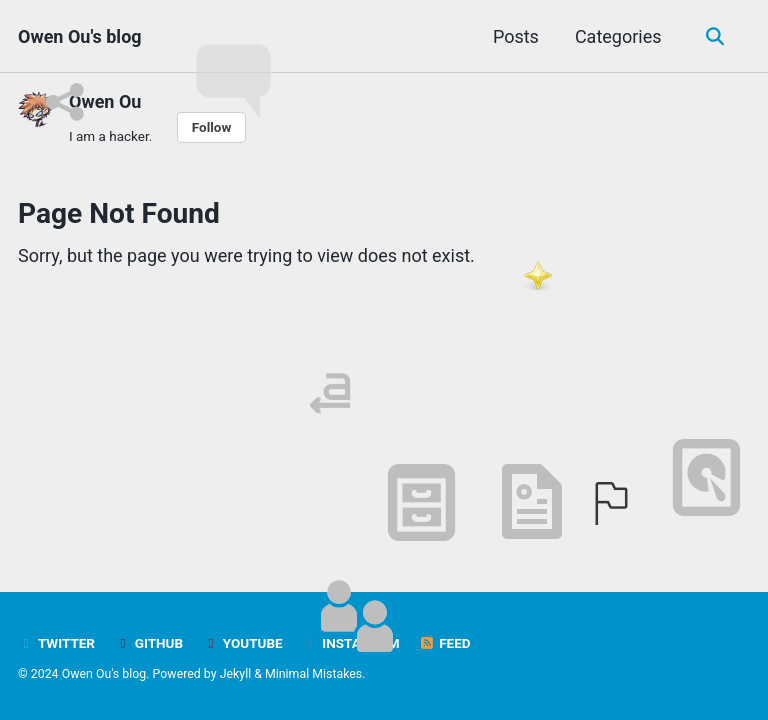 The width and height of the screenshot is (768, 720). What do you see at coordinates (357, 616) in the screenshot?
I see `manage user accounts` at bounding box center [357, 616].